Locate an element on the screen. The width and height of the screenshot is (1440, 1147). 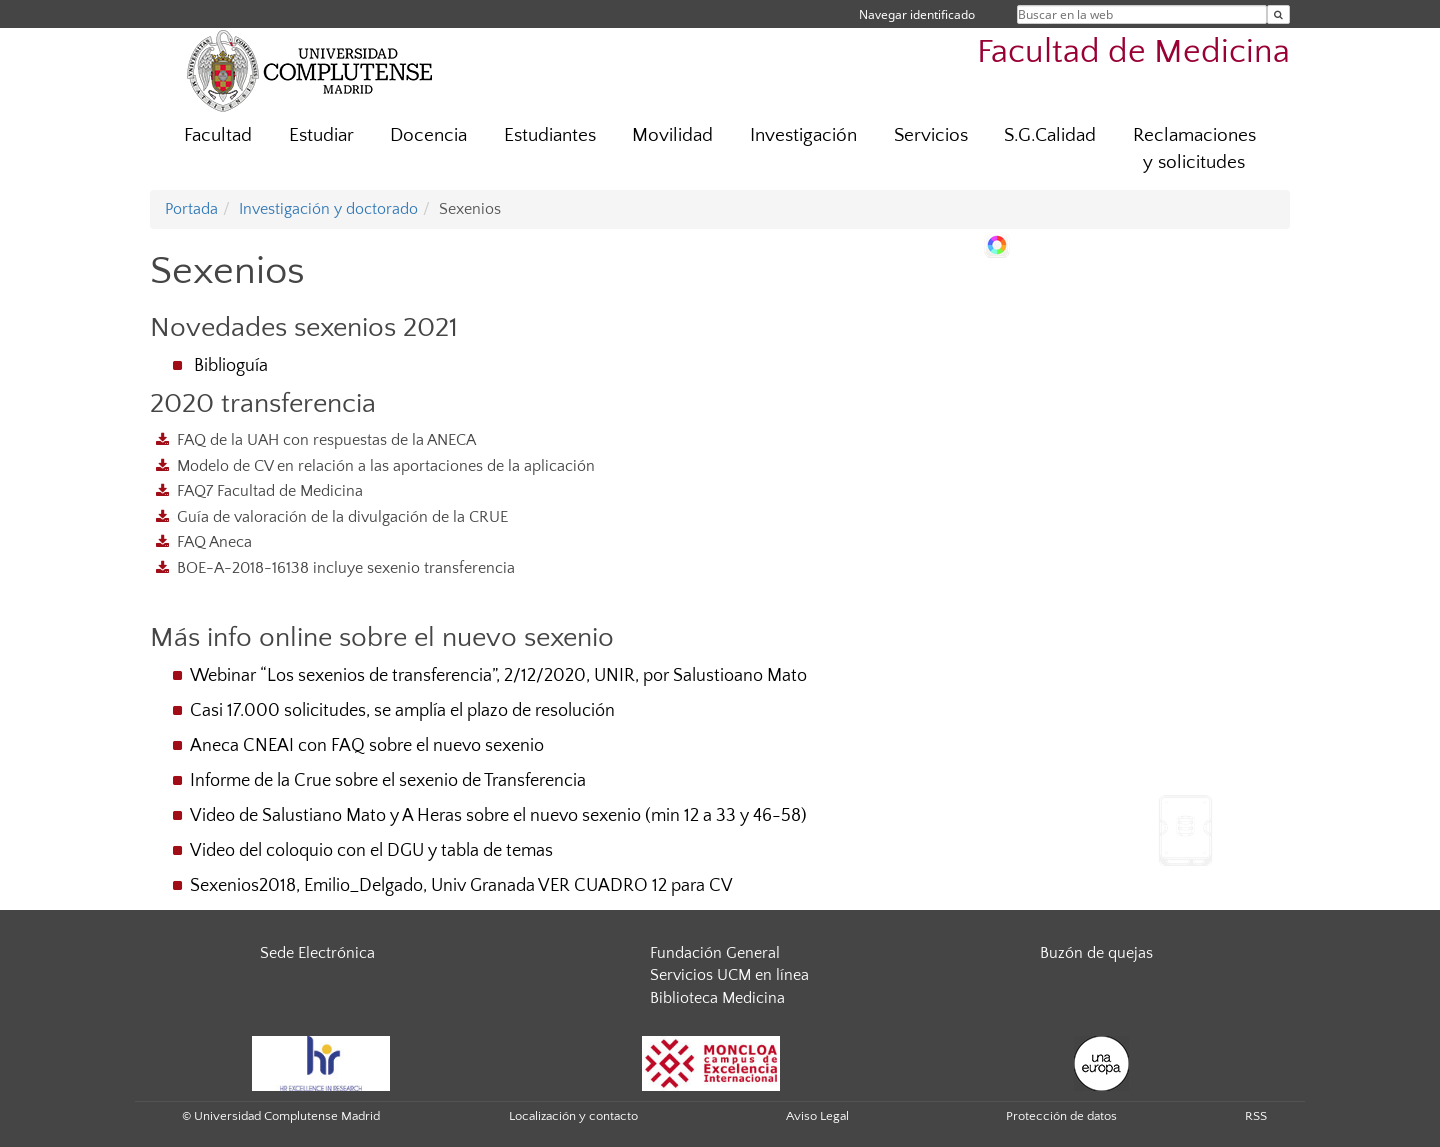
open RawTherapee photo editing application is located at coordinates (997, 245).